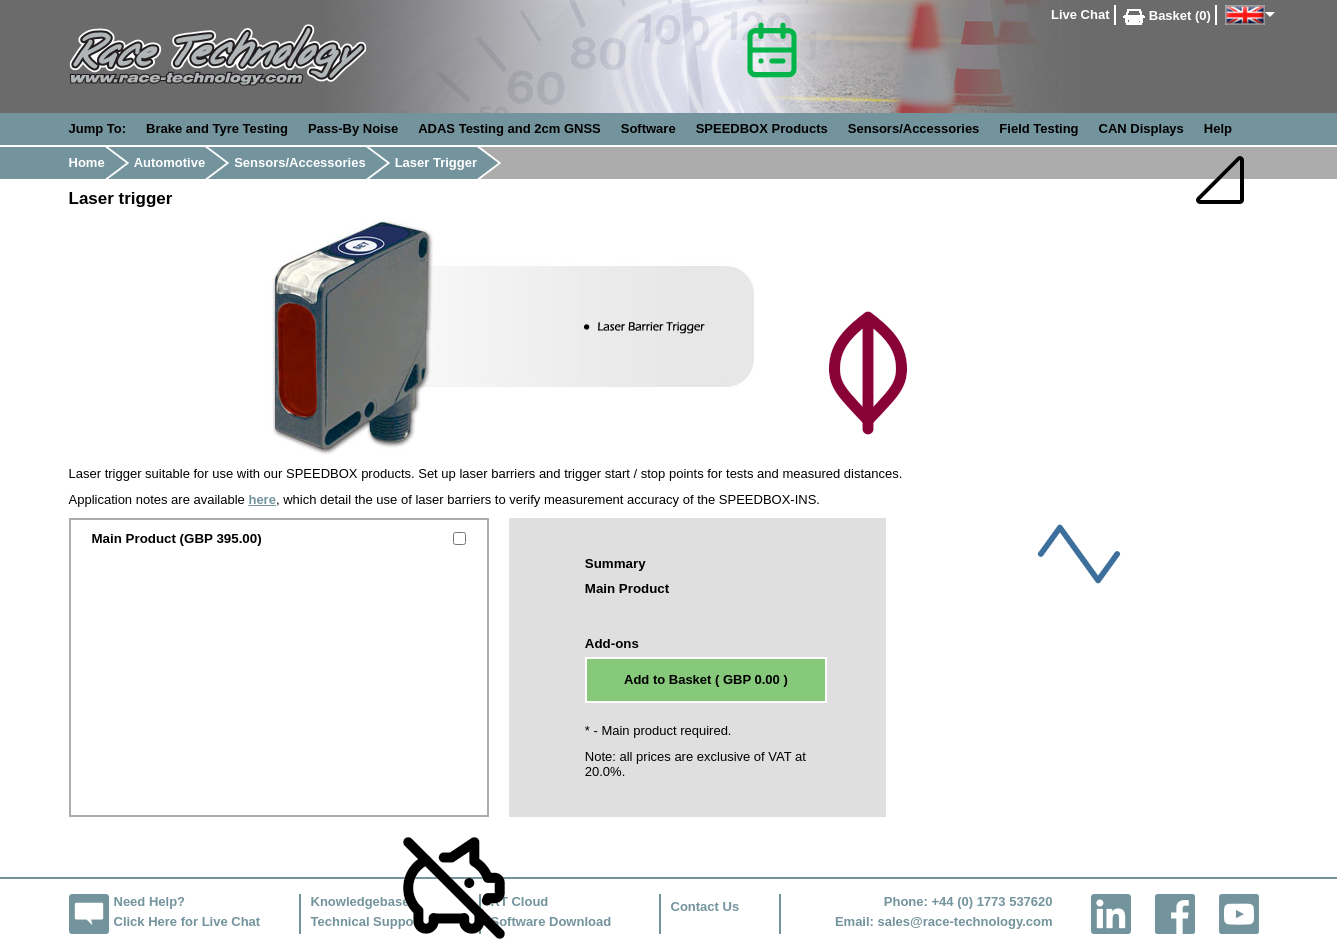  I want to click on toggle triangle waveform in audio synthesizer, so click(1079, 554).